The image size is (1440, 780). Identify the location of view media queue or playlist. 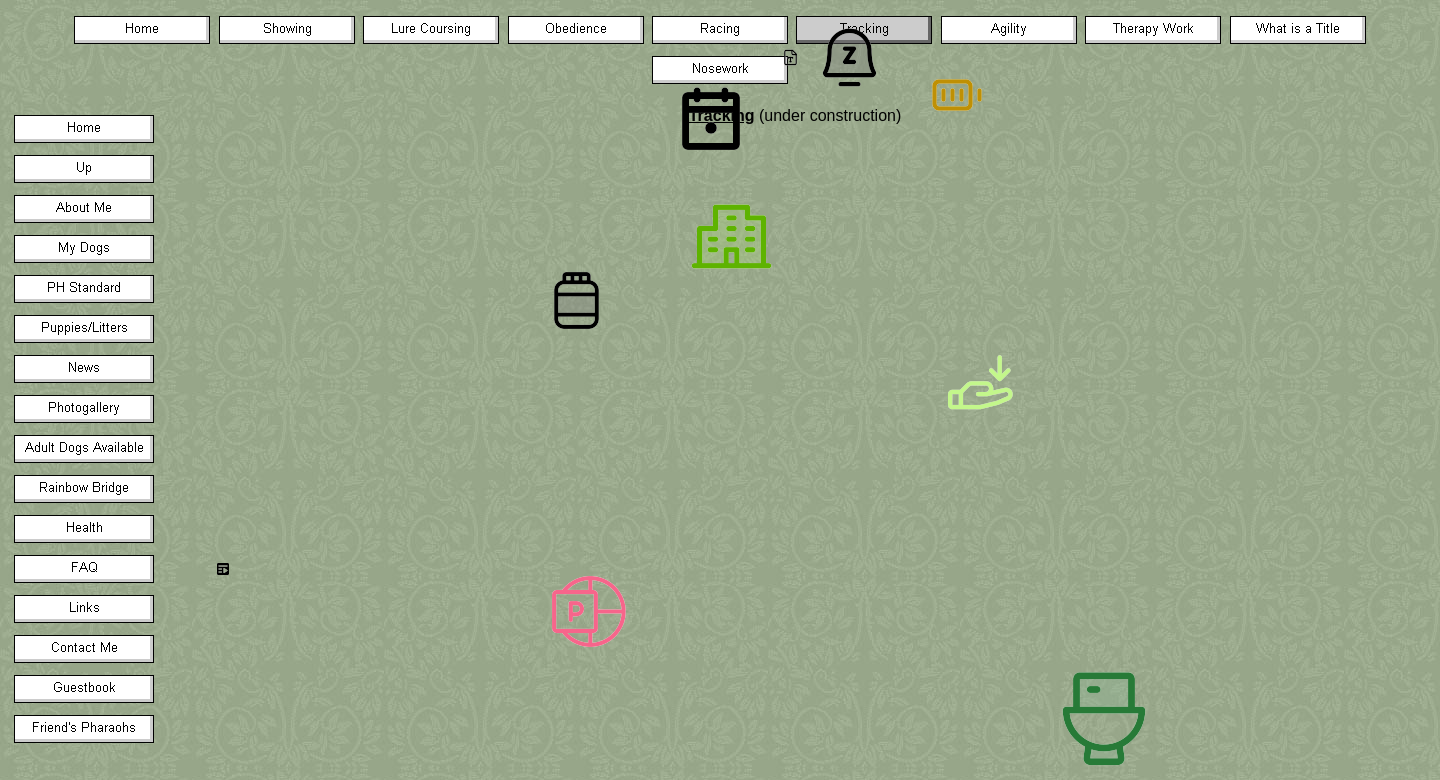
(223, 569).